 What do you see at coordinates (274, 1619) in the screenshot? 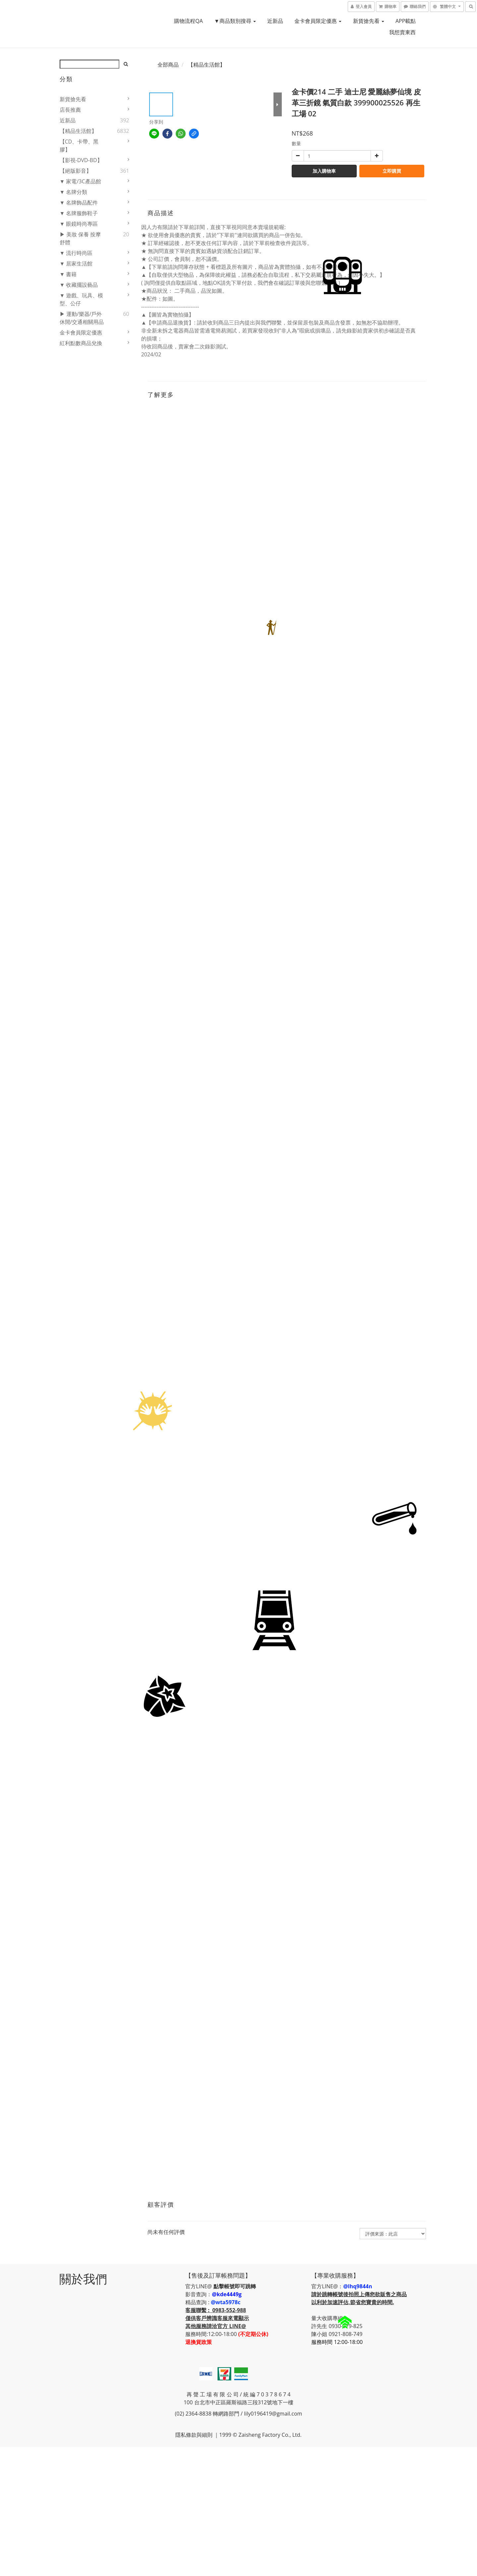
I see `access subway or metro transit information` at bounding box center [274, 1619].